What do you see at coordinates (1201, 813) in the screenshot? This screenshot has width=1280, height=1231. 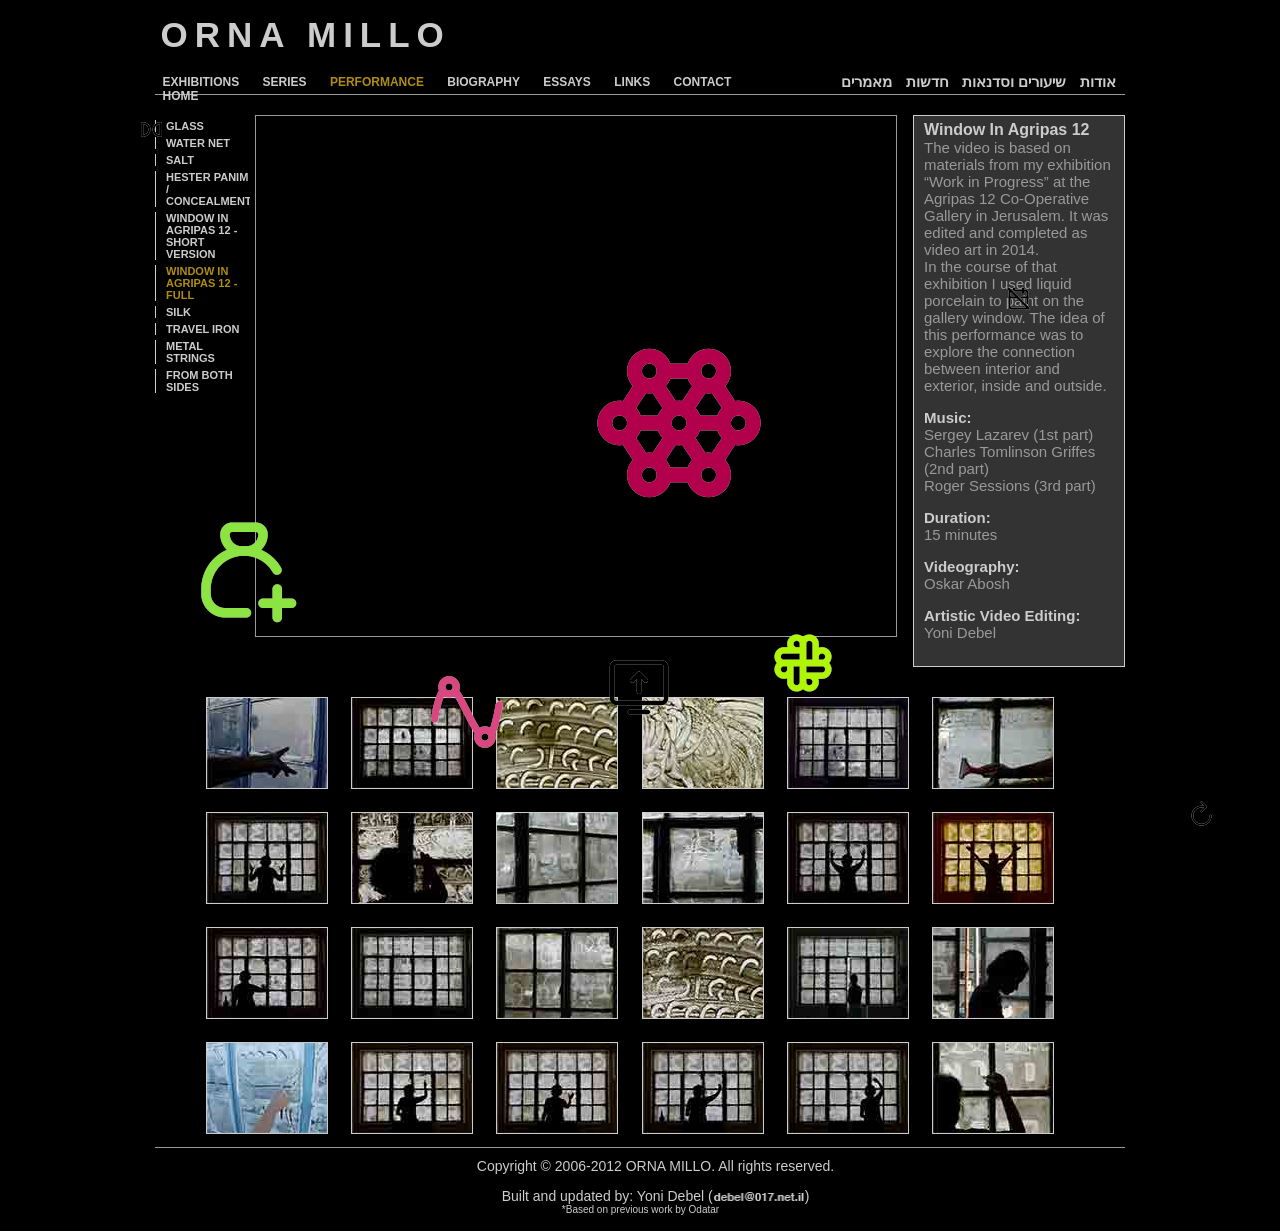 I see `refresh or reload the current page` at bounding box center [1201, 813].